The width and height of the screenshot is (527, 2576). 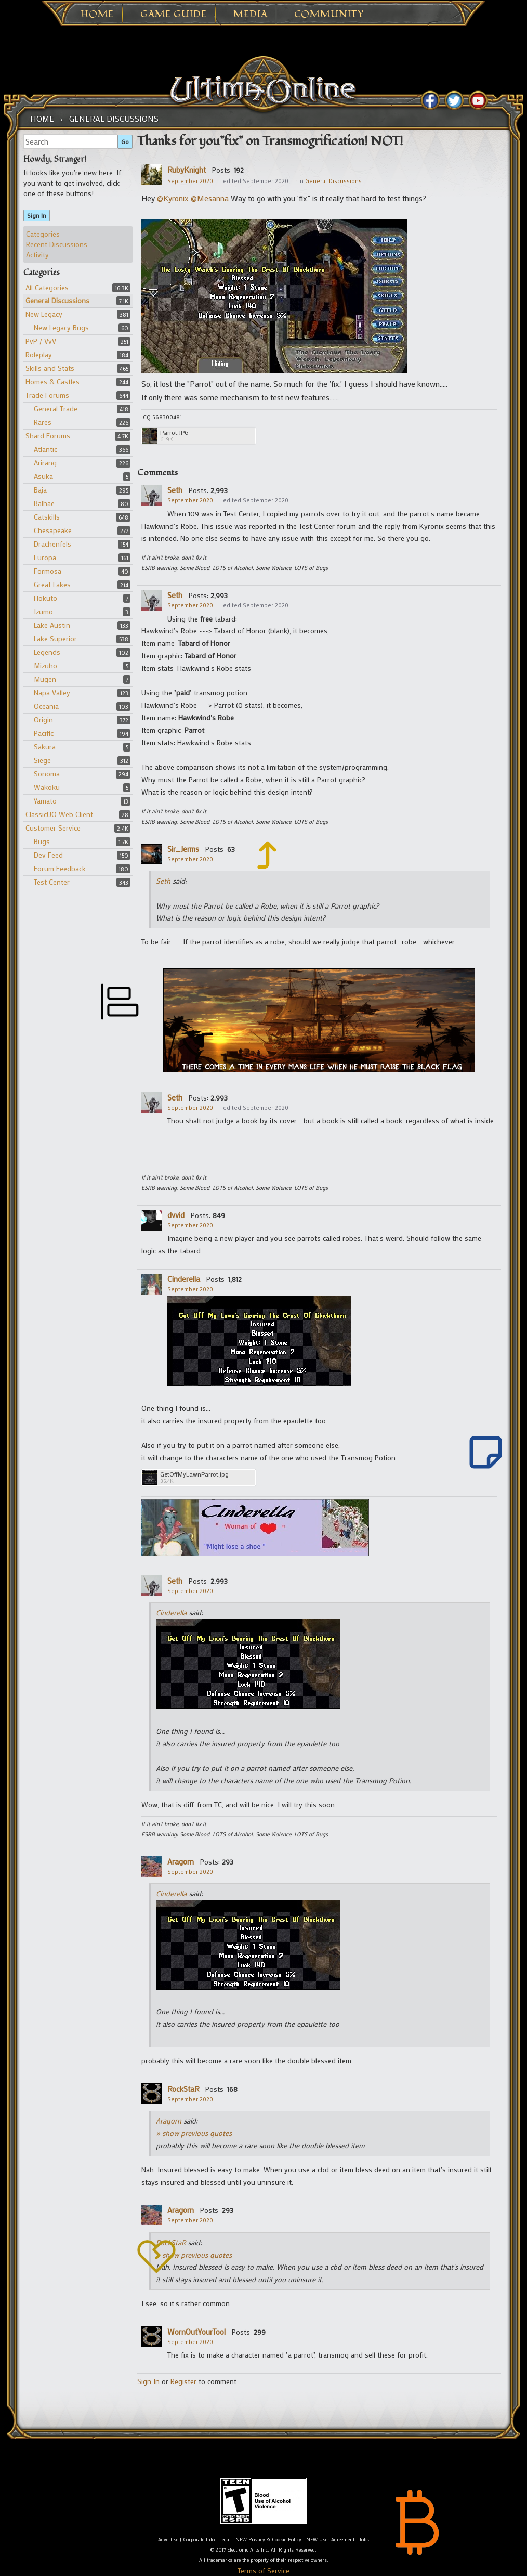 What do you see at coordinates (415, 2523) in the screenshot?
I see `view bitcoin balance or wallet` at bounding box center [415, 2523].